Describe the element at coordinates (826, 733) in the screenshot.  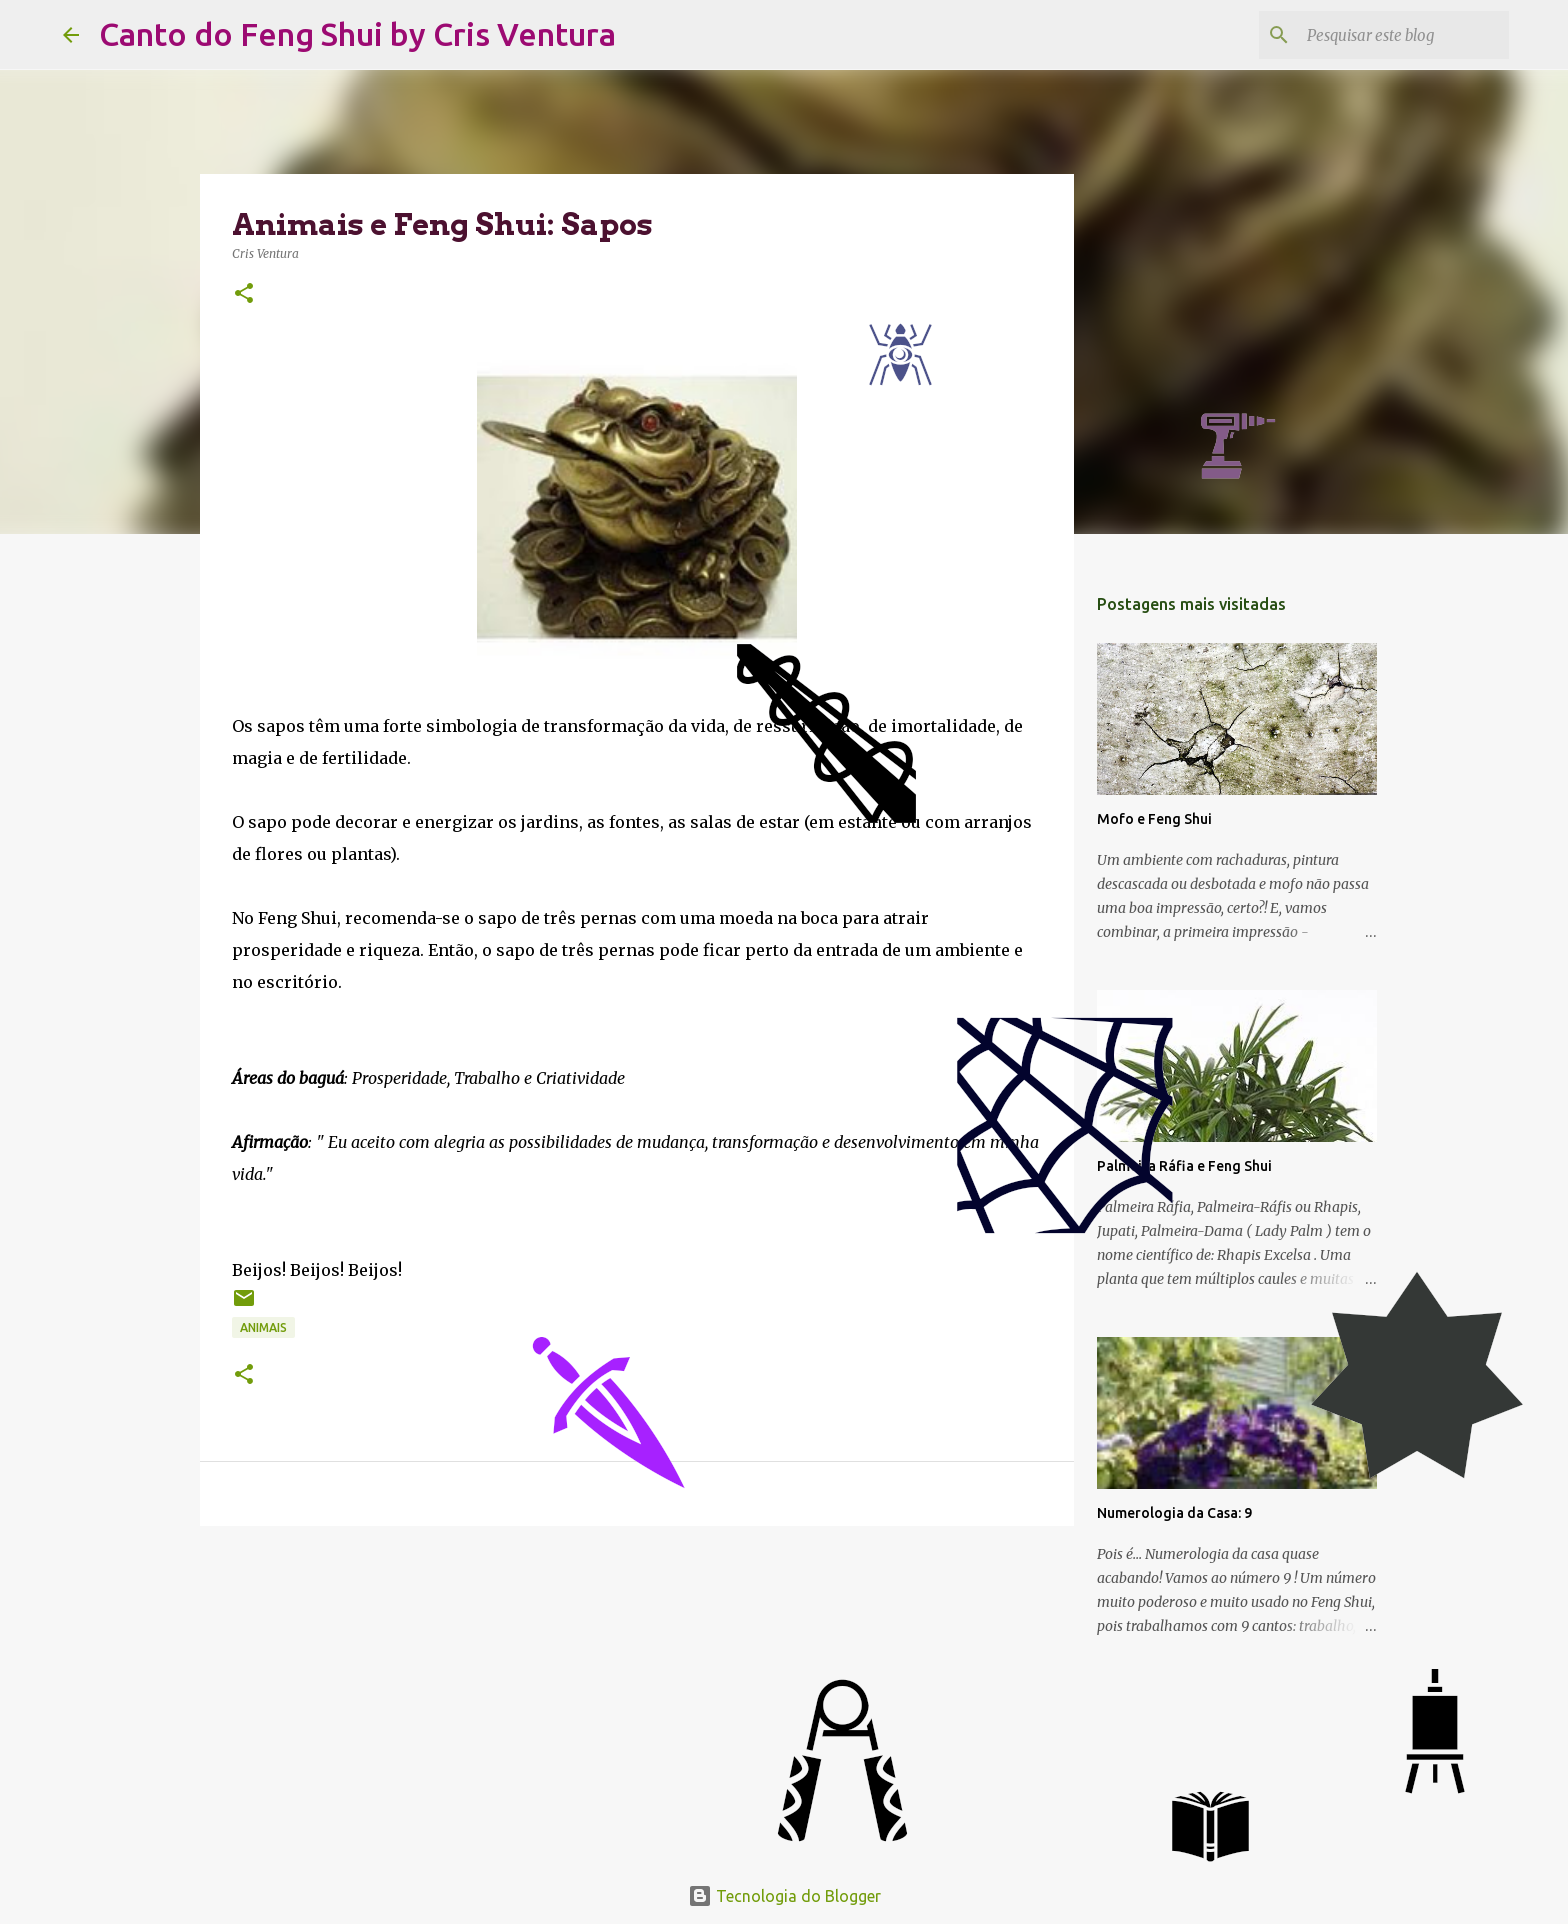
I see `activate wave or beam attack` at that location.